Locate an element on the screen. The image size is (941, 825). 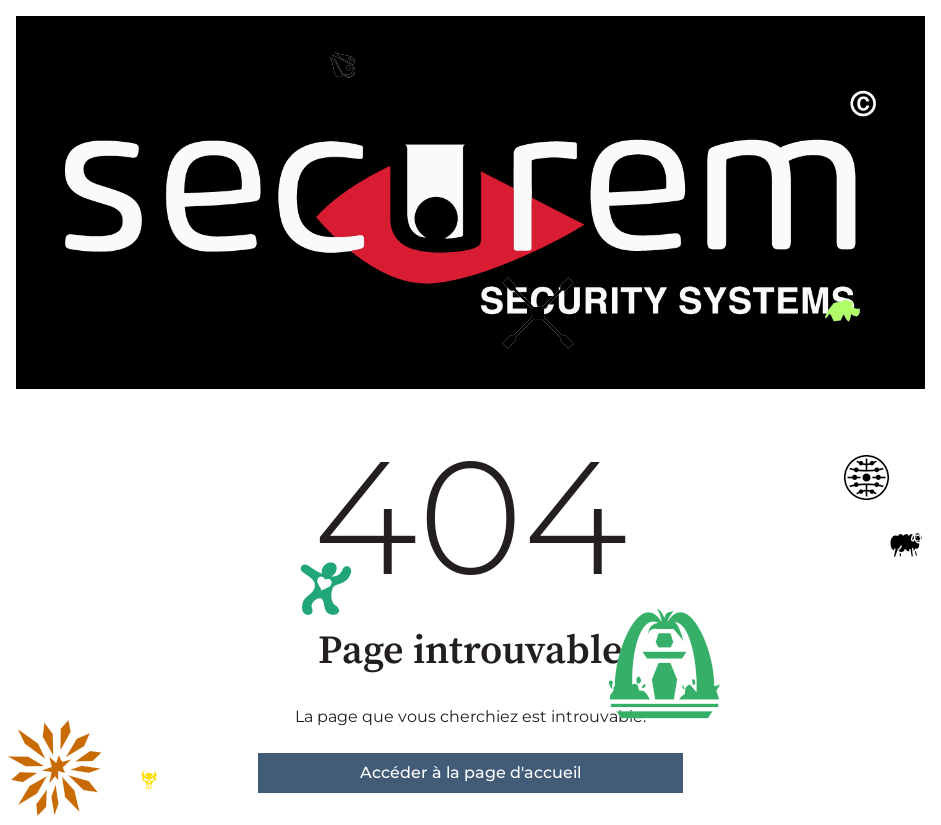
access cage or enclosure settings in a game is located at coordinates (866, 477).